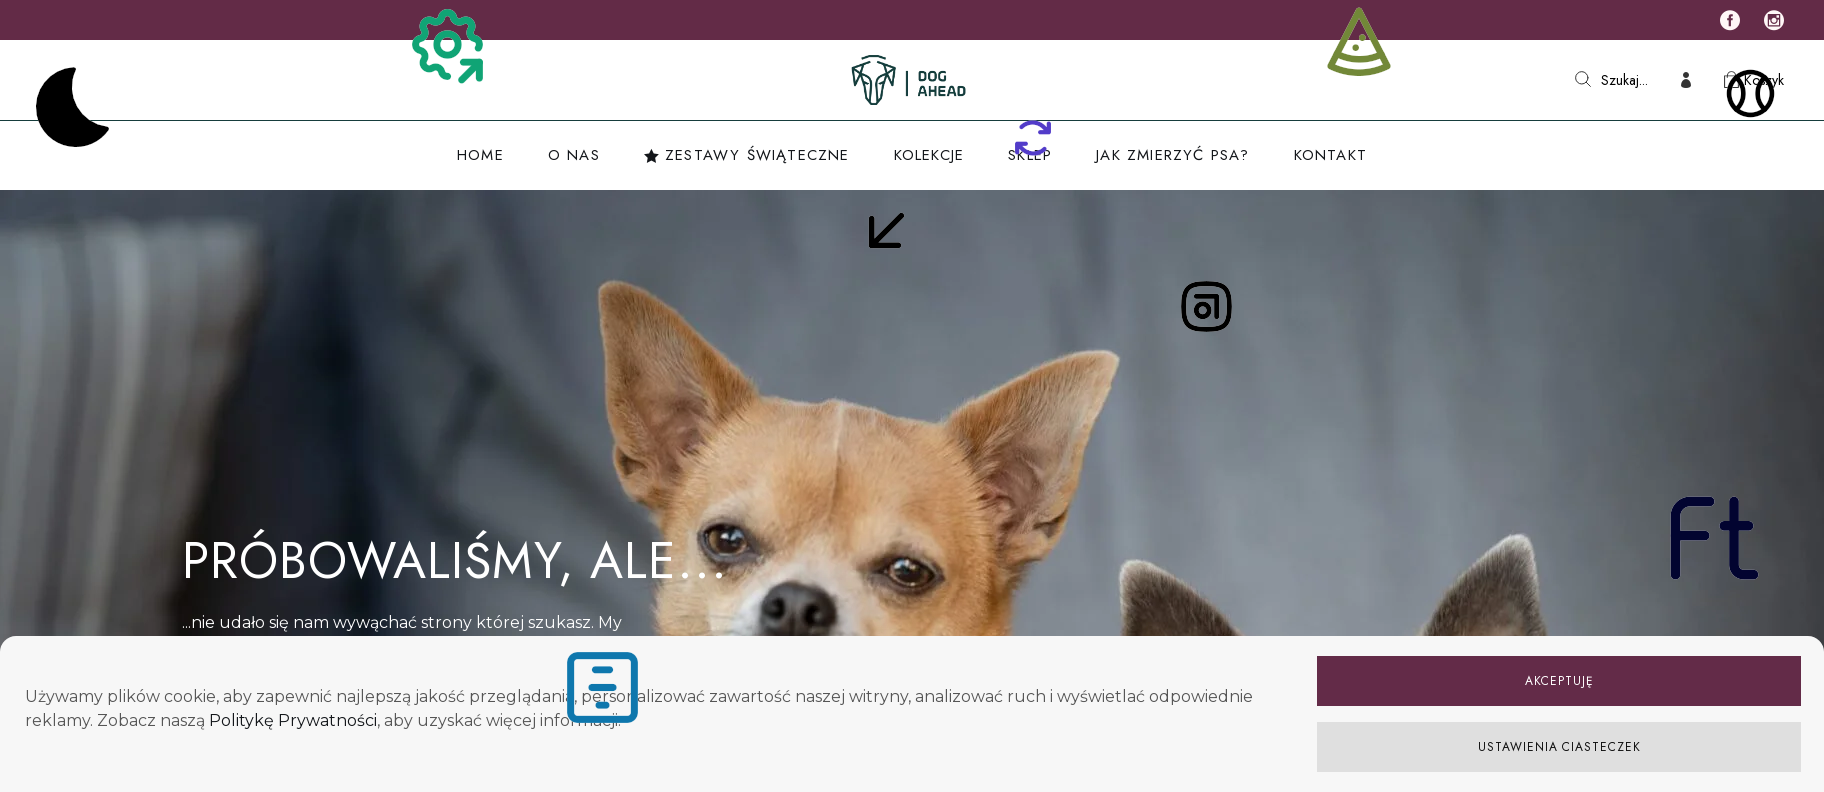 This screenshot has width=1824, height=792. Describe the element at coordinates (447, 44) in the screenshot. I see `share app or system settings` at that location.